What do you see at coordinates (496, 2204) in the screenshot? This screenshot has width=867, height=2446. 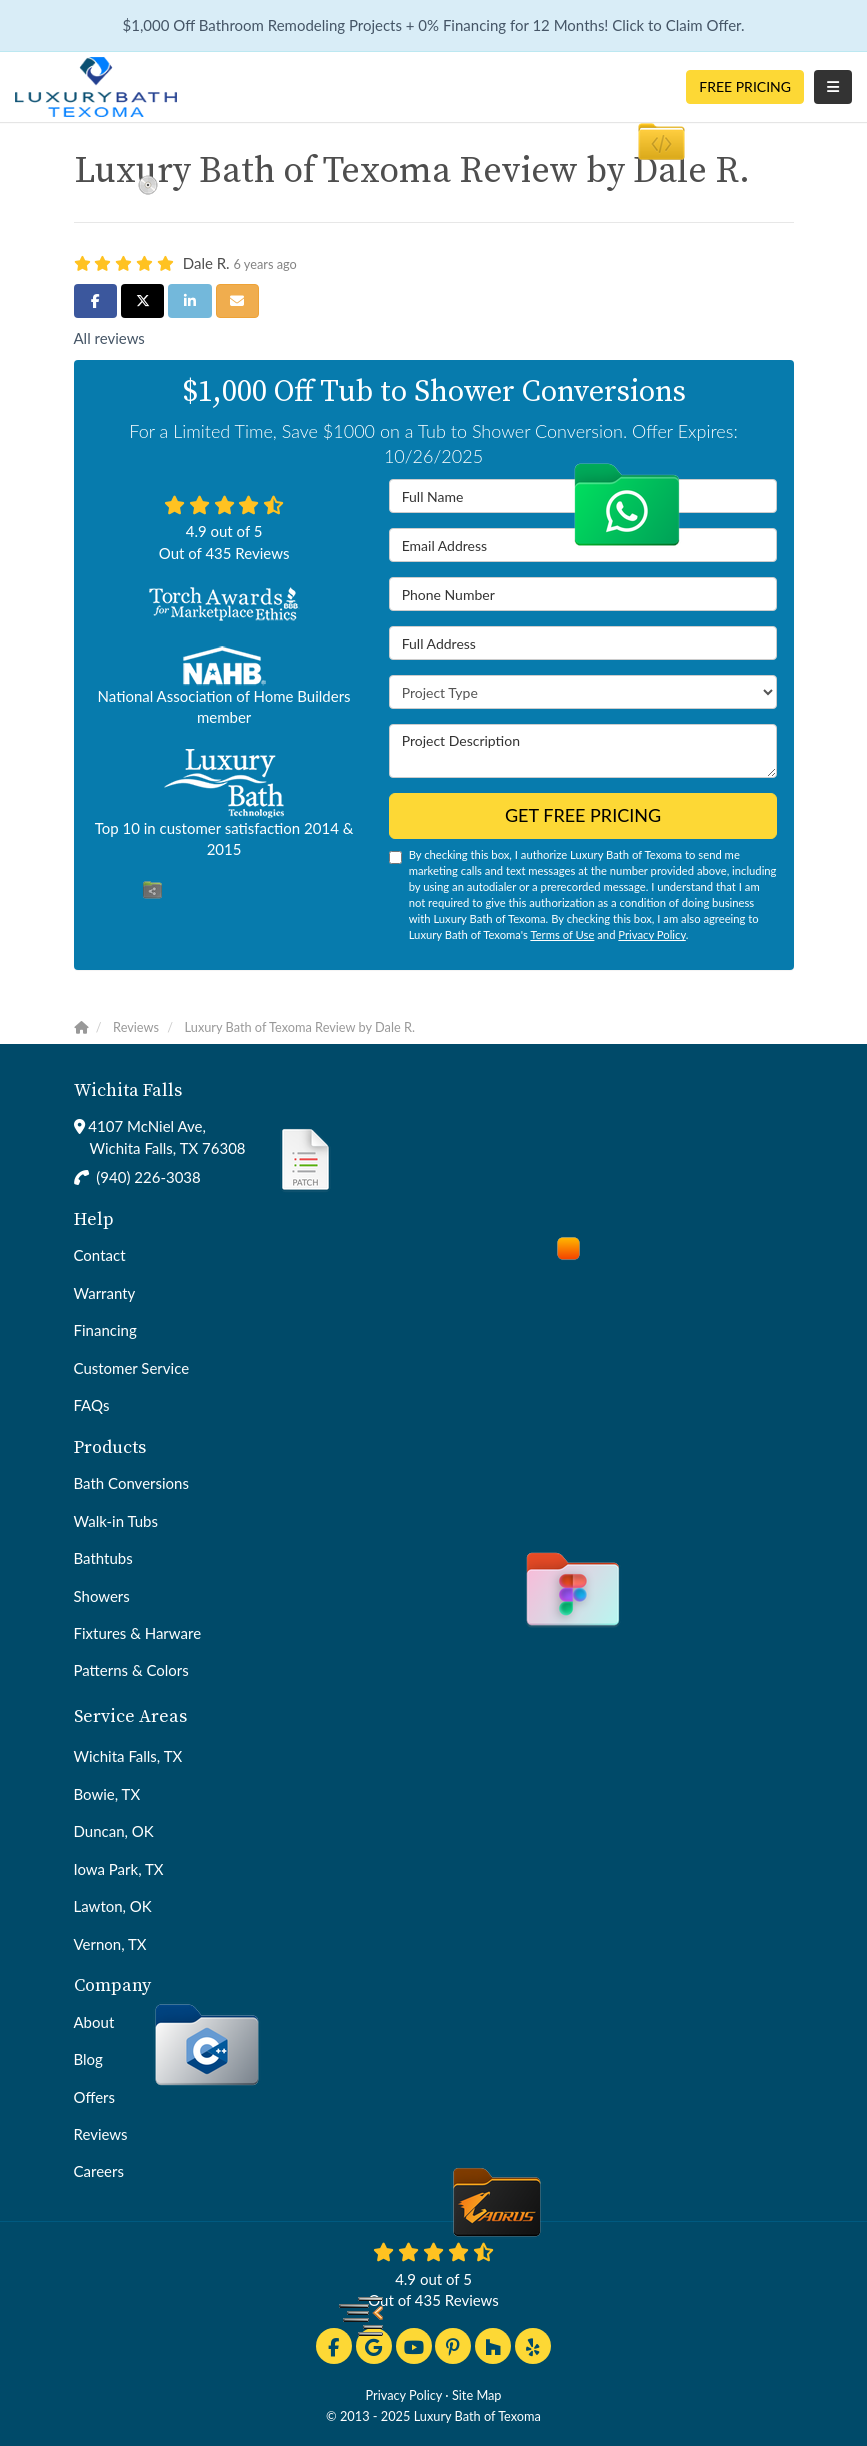 I see `open aorus gaming software folder` at bounding box center [496, 2204].